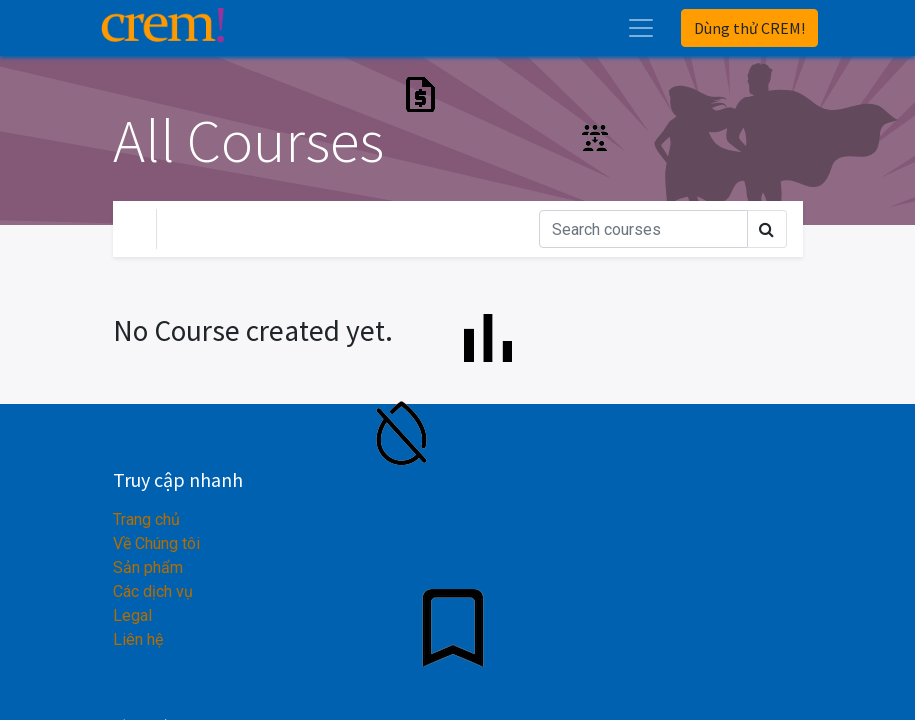  Describe the element at coordinates (453, 628) in the screenshot. I see `save this item for later` at that location.